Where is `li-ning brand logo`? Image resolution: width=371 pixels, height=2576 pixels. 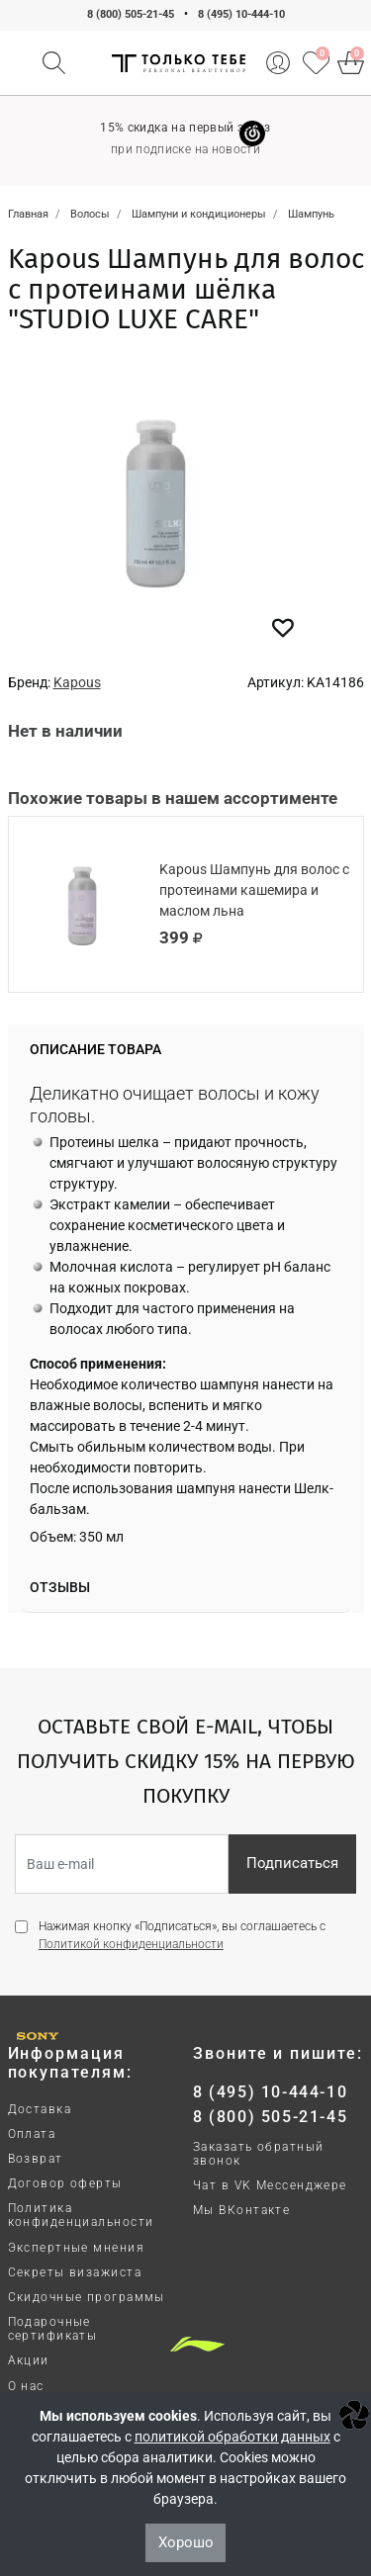
li-ning brand logo is located at coordinates (197, 2344).